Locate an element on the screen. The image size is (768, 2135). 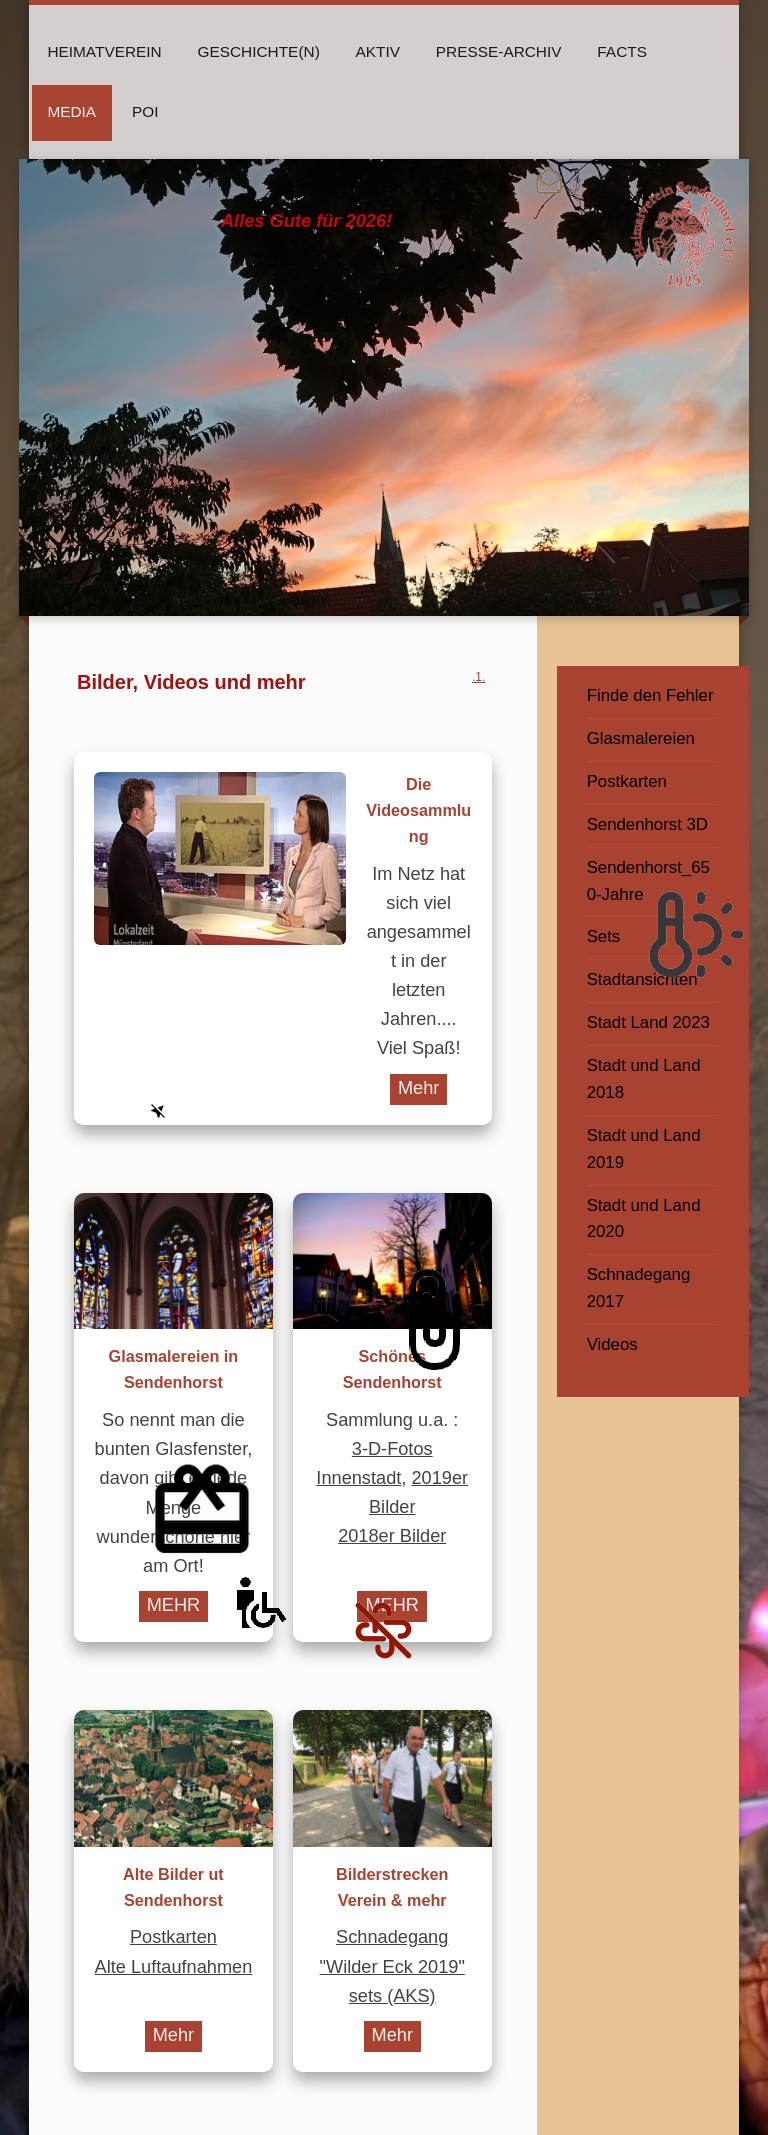
wheelchair accessible pickup location is located at coordinates (259, 1602).